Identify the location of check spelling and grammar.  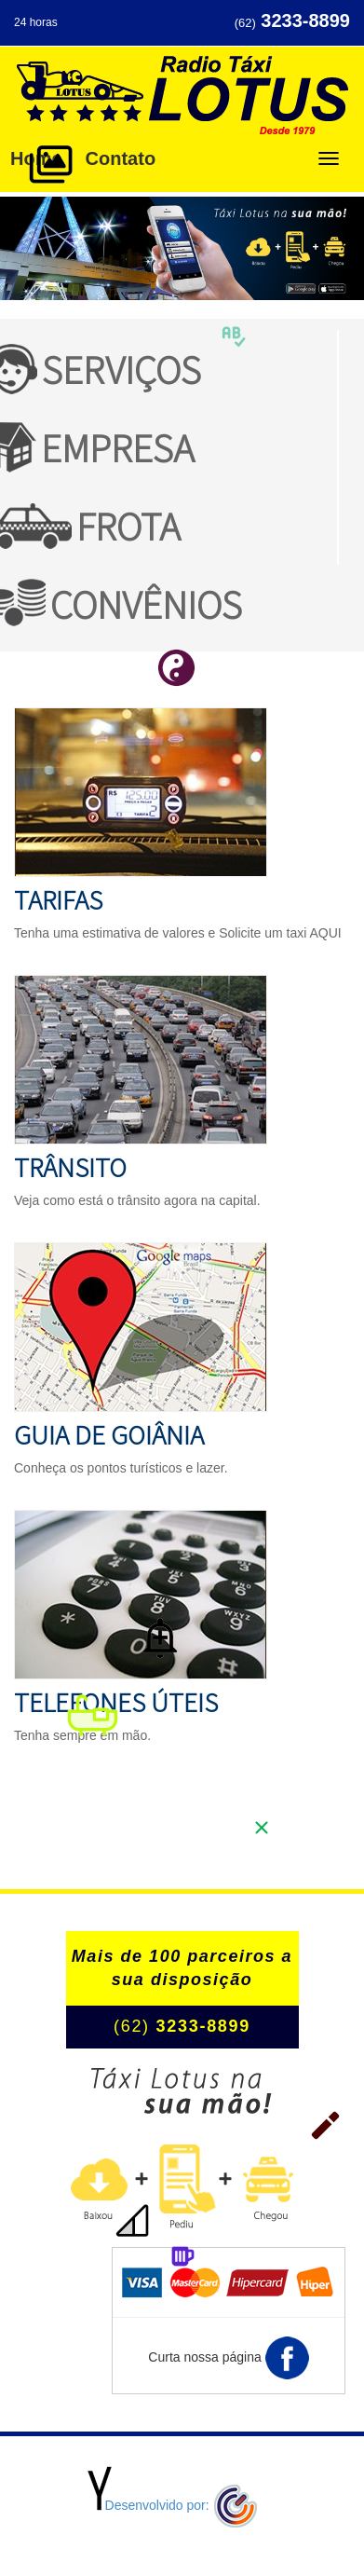
(233, 336).